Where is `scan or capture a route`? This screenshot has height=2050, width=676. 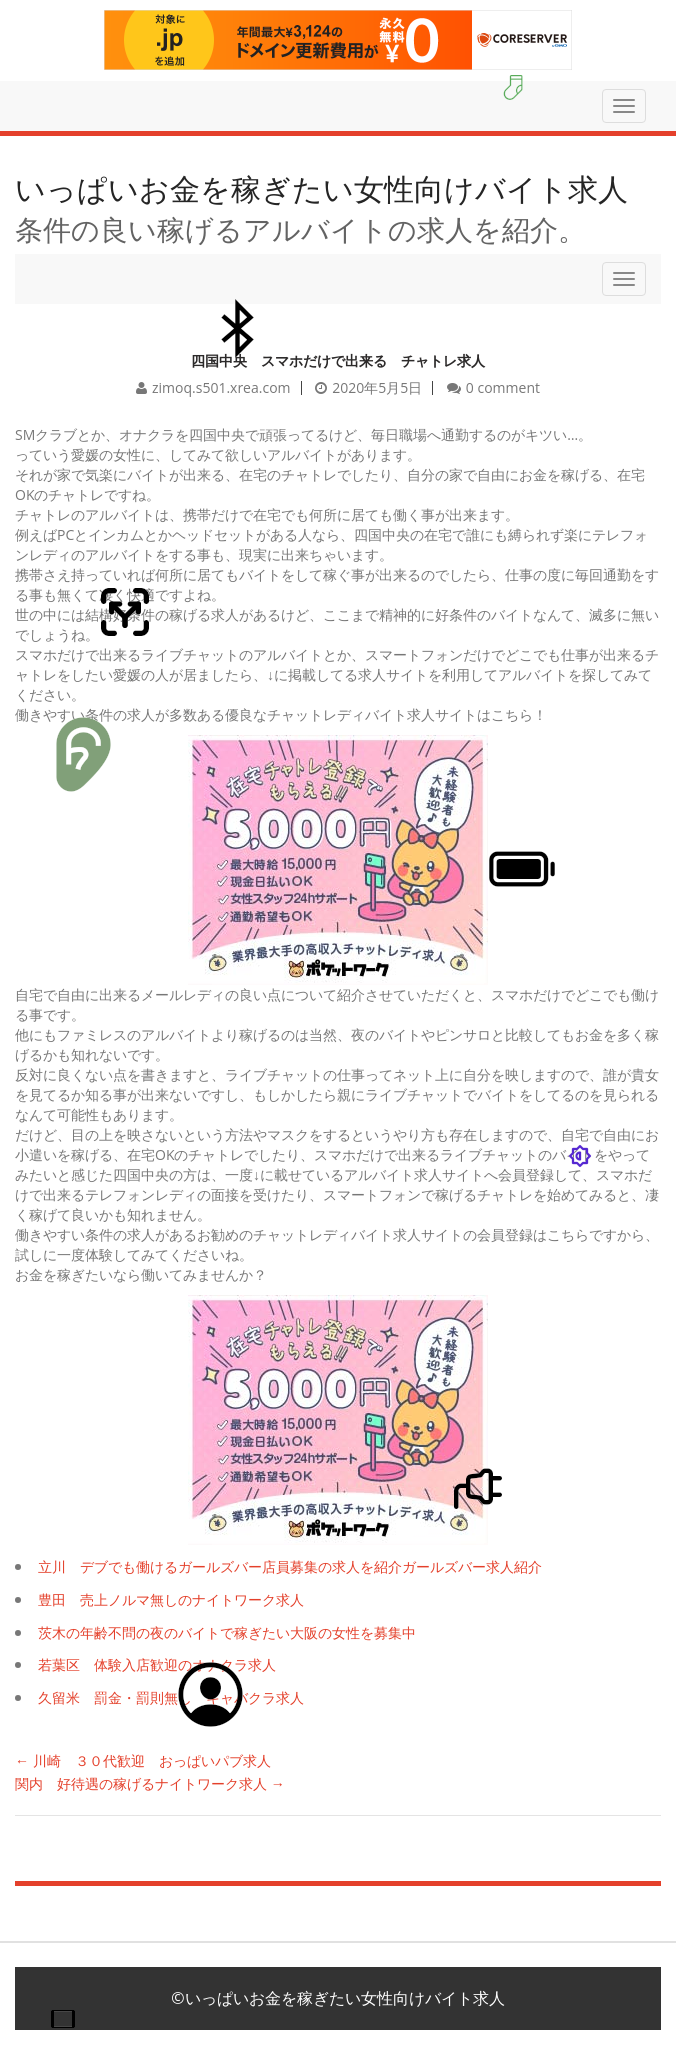
scan or capture a route is located at coordinates (125, 612).